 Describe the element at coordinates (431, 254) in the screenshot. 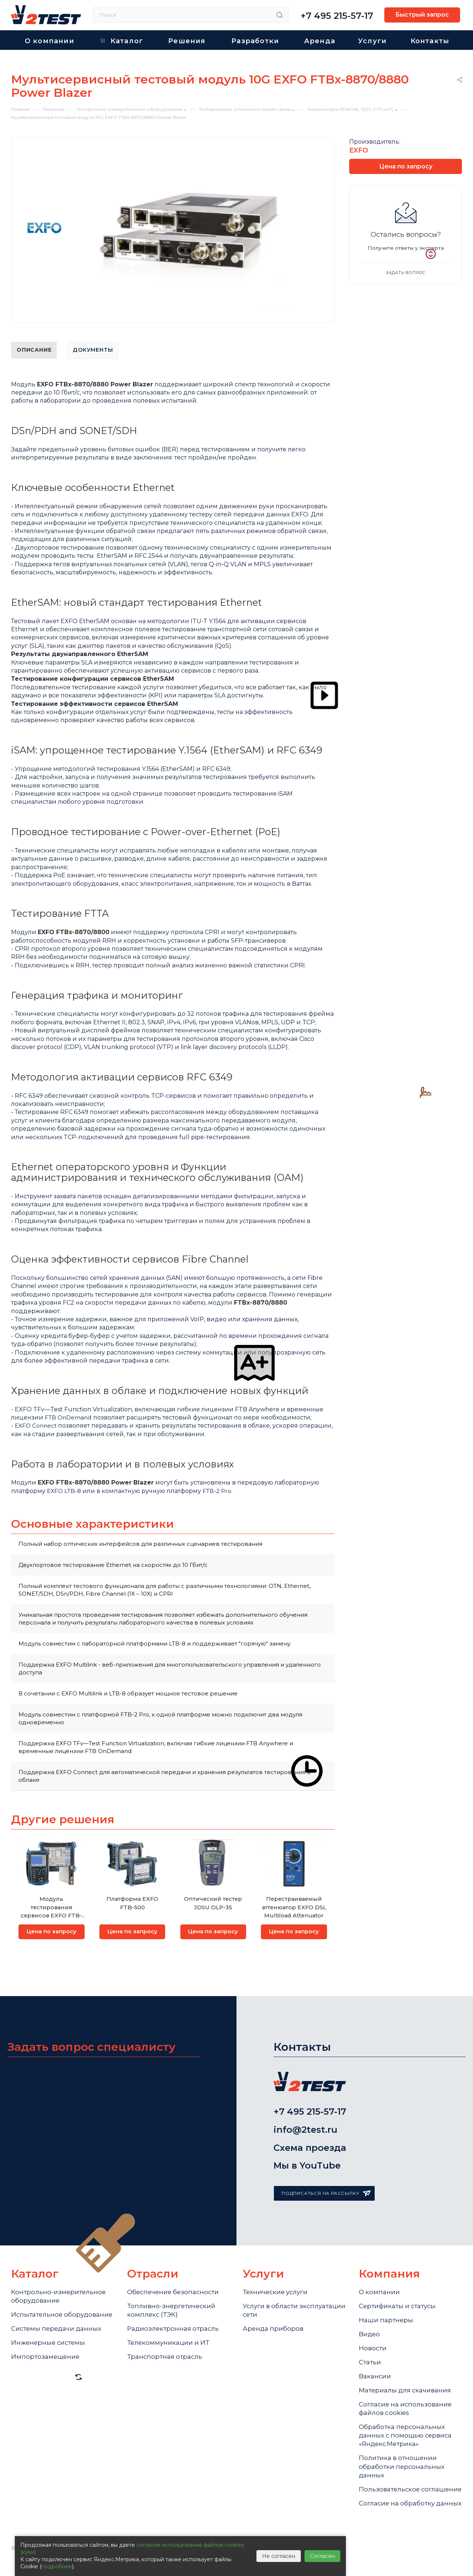

I see `expand or collapse content` at that location.